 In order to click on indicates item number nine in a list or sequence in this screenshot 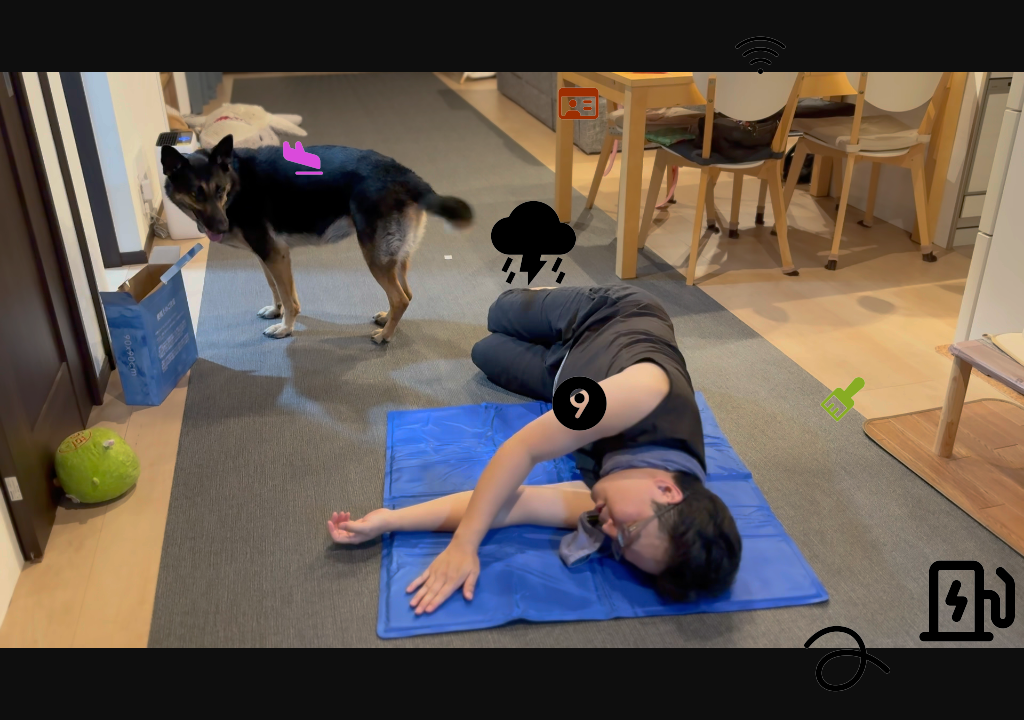, I will do `click(579, 403)`.